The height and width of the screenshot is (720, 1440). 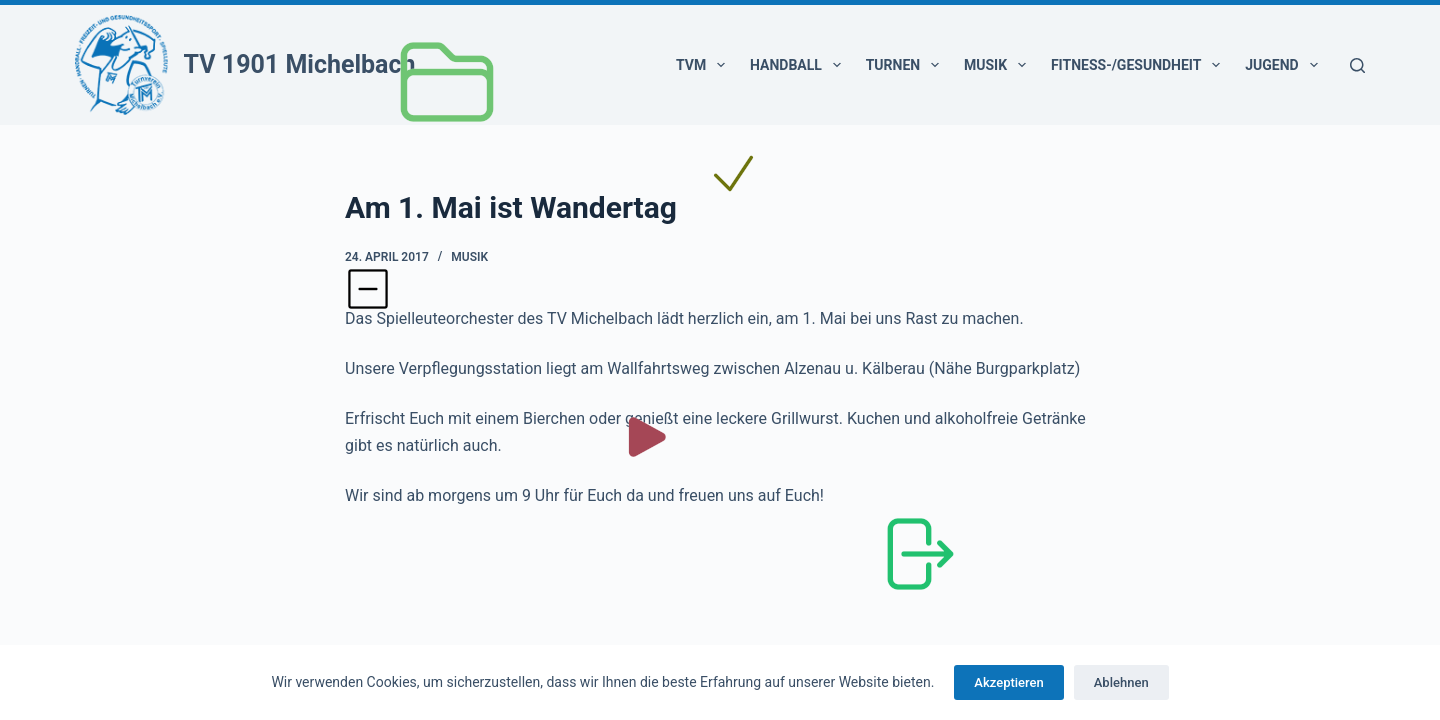 I want to click on remove or collapse an item, so click(x=368, y=289).